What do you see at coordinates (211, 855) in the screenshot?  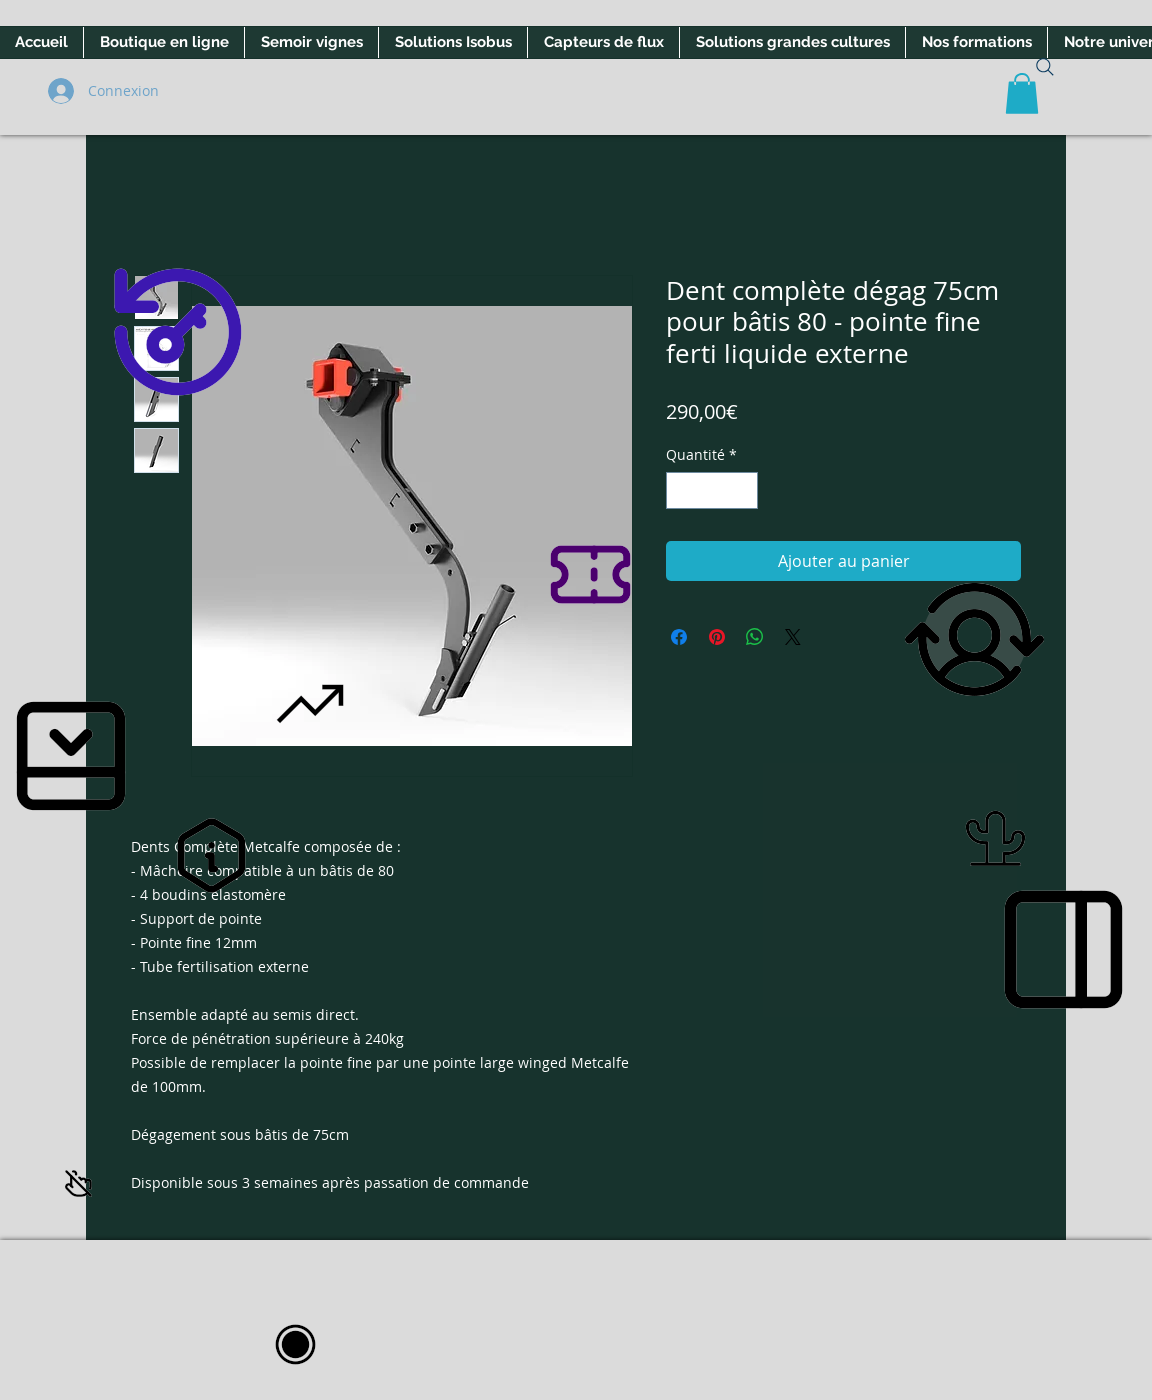 I see `view additional information or details` at bounding box center [211, 855].